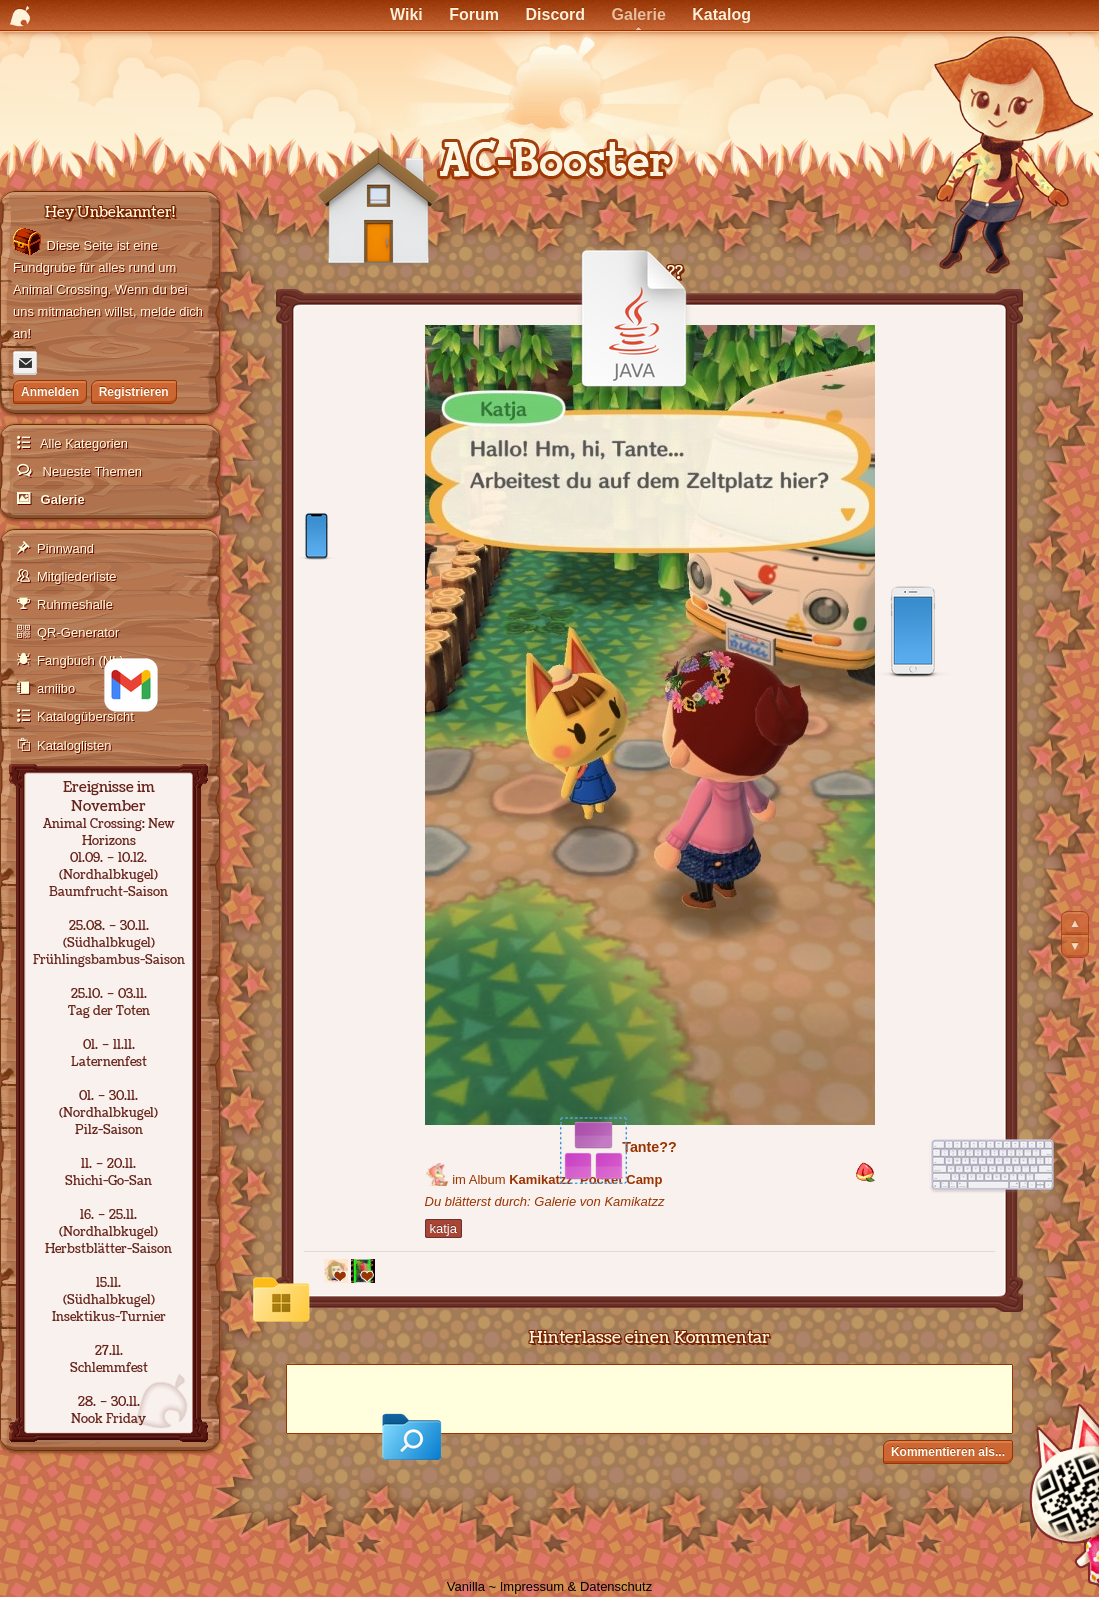 The height and width of the screenshot is (1597, 1099). Describe the element at coordinates (411, 1438) in the screenshot. I see `search within folder contents` at that location.